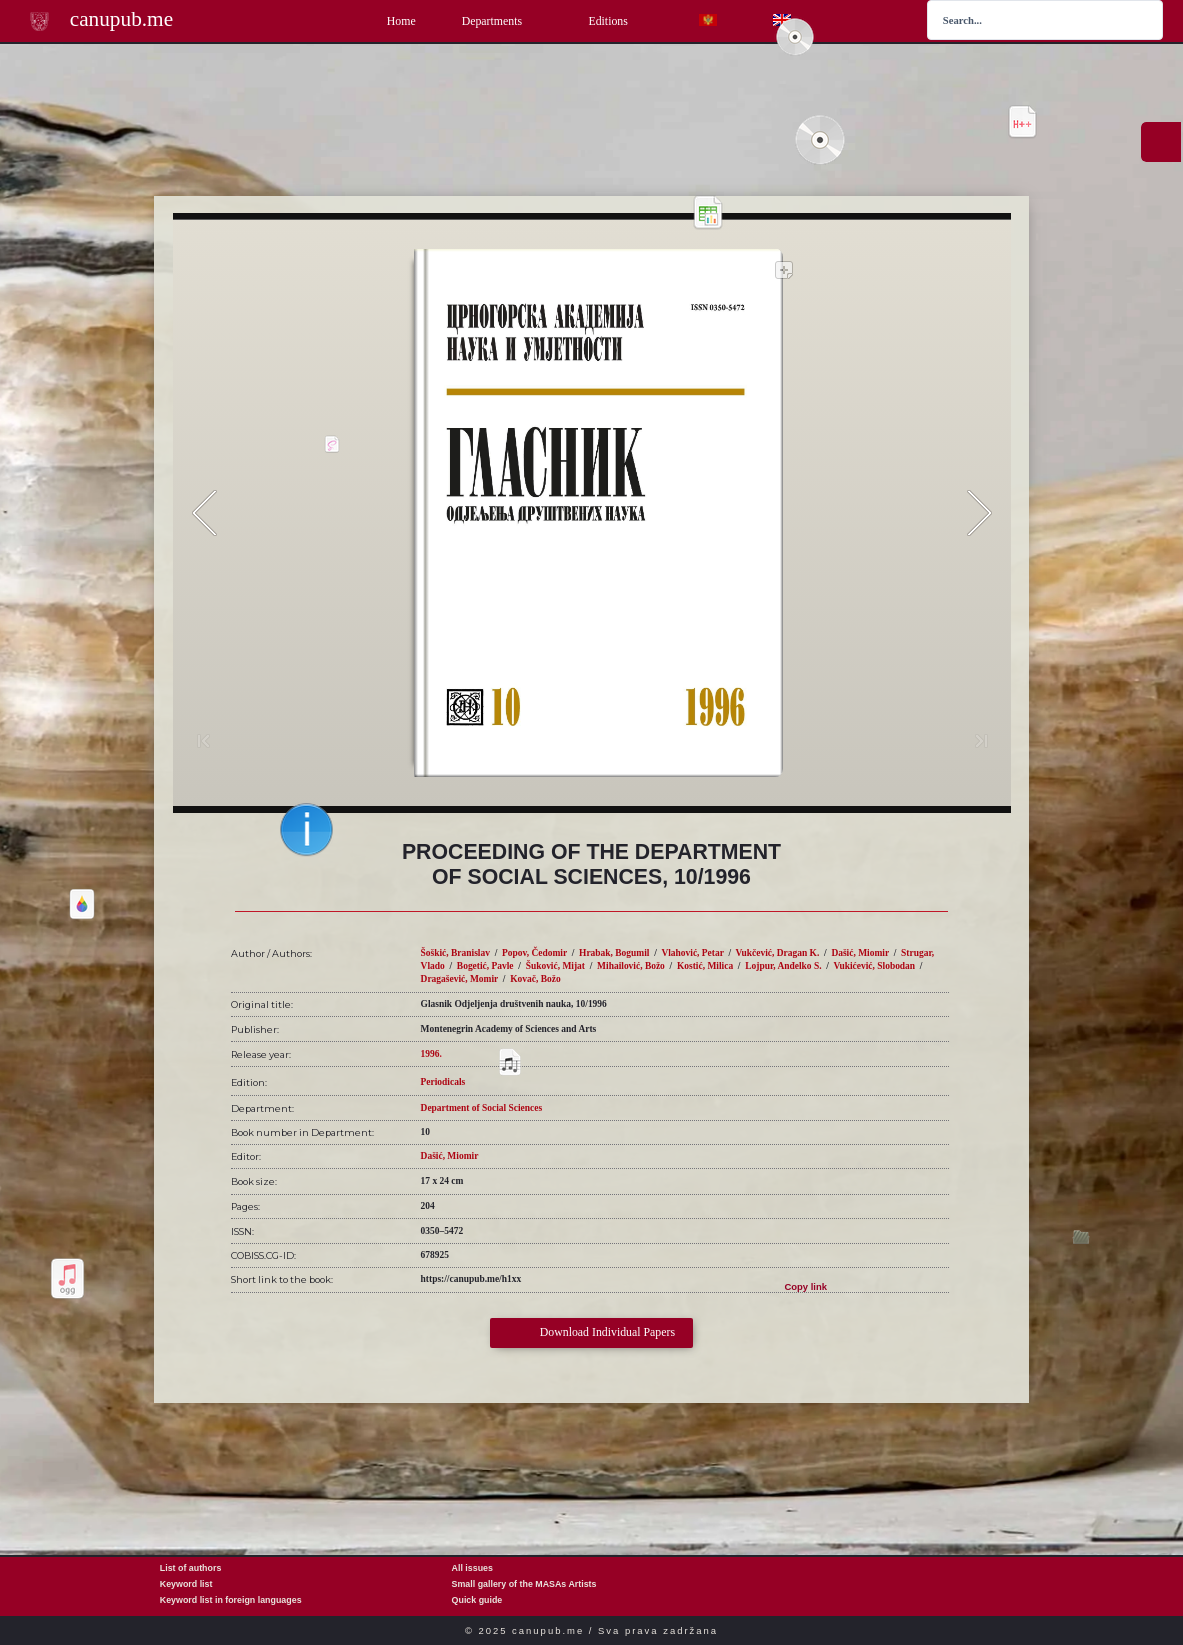 This screenshot has height=1645, width=1183. Describe the element at coordinates (332, 444) in the screenshot. I see `scss stylesheet file` at that location.